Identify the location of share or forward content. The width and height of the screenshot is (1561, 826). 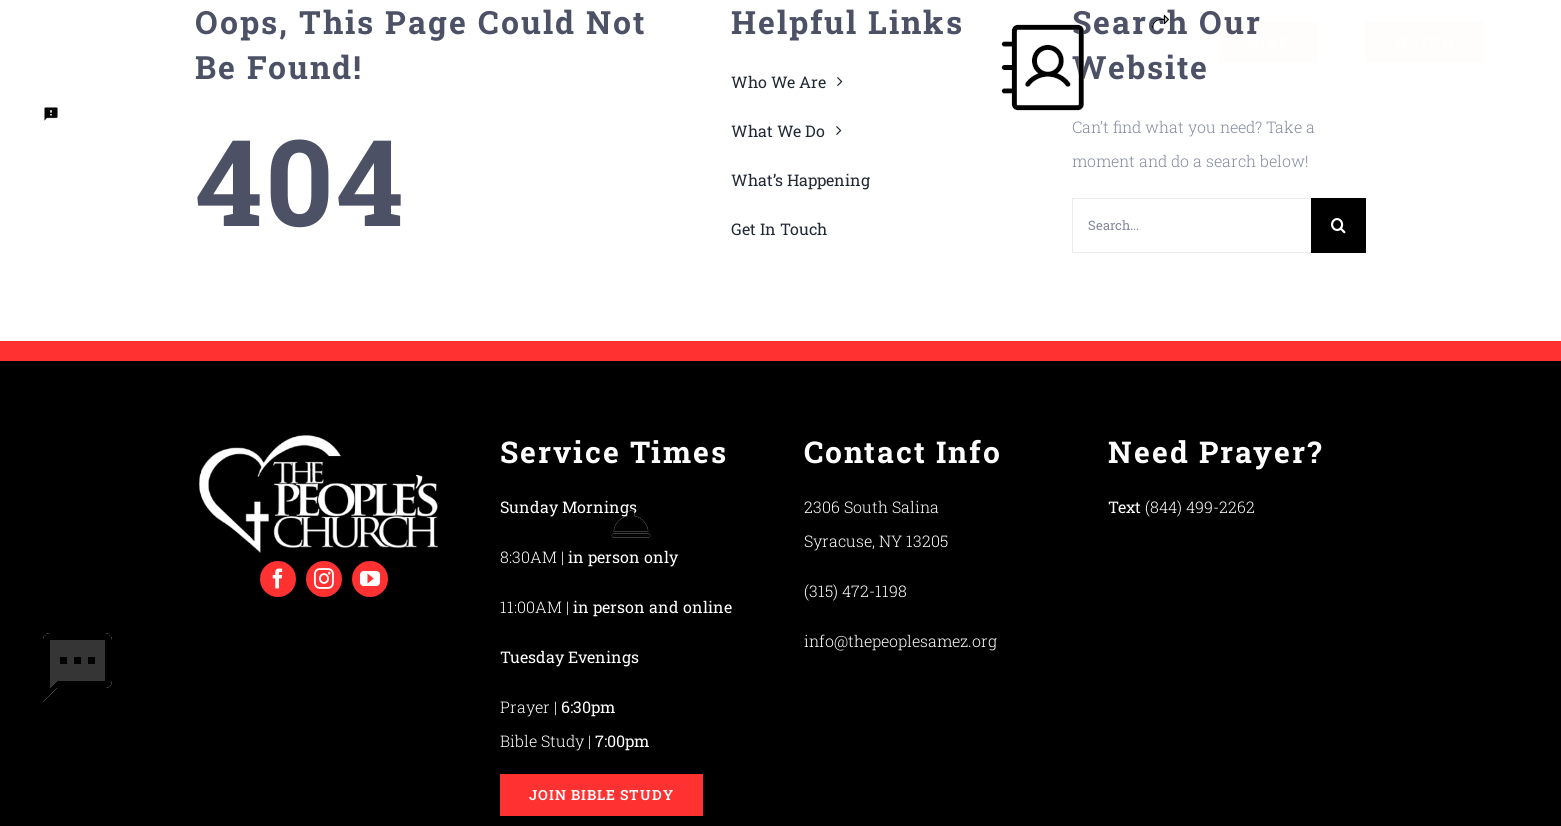
(1160, 21).